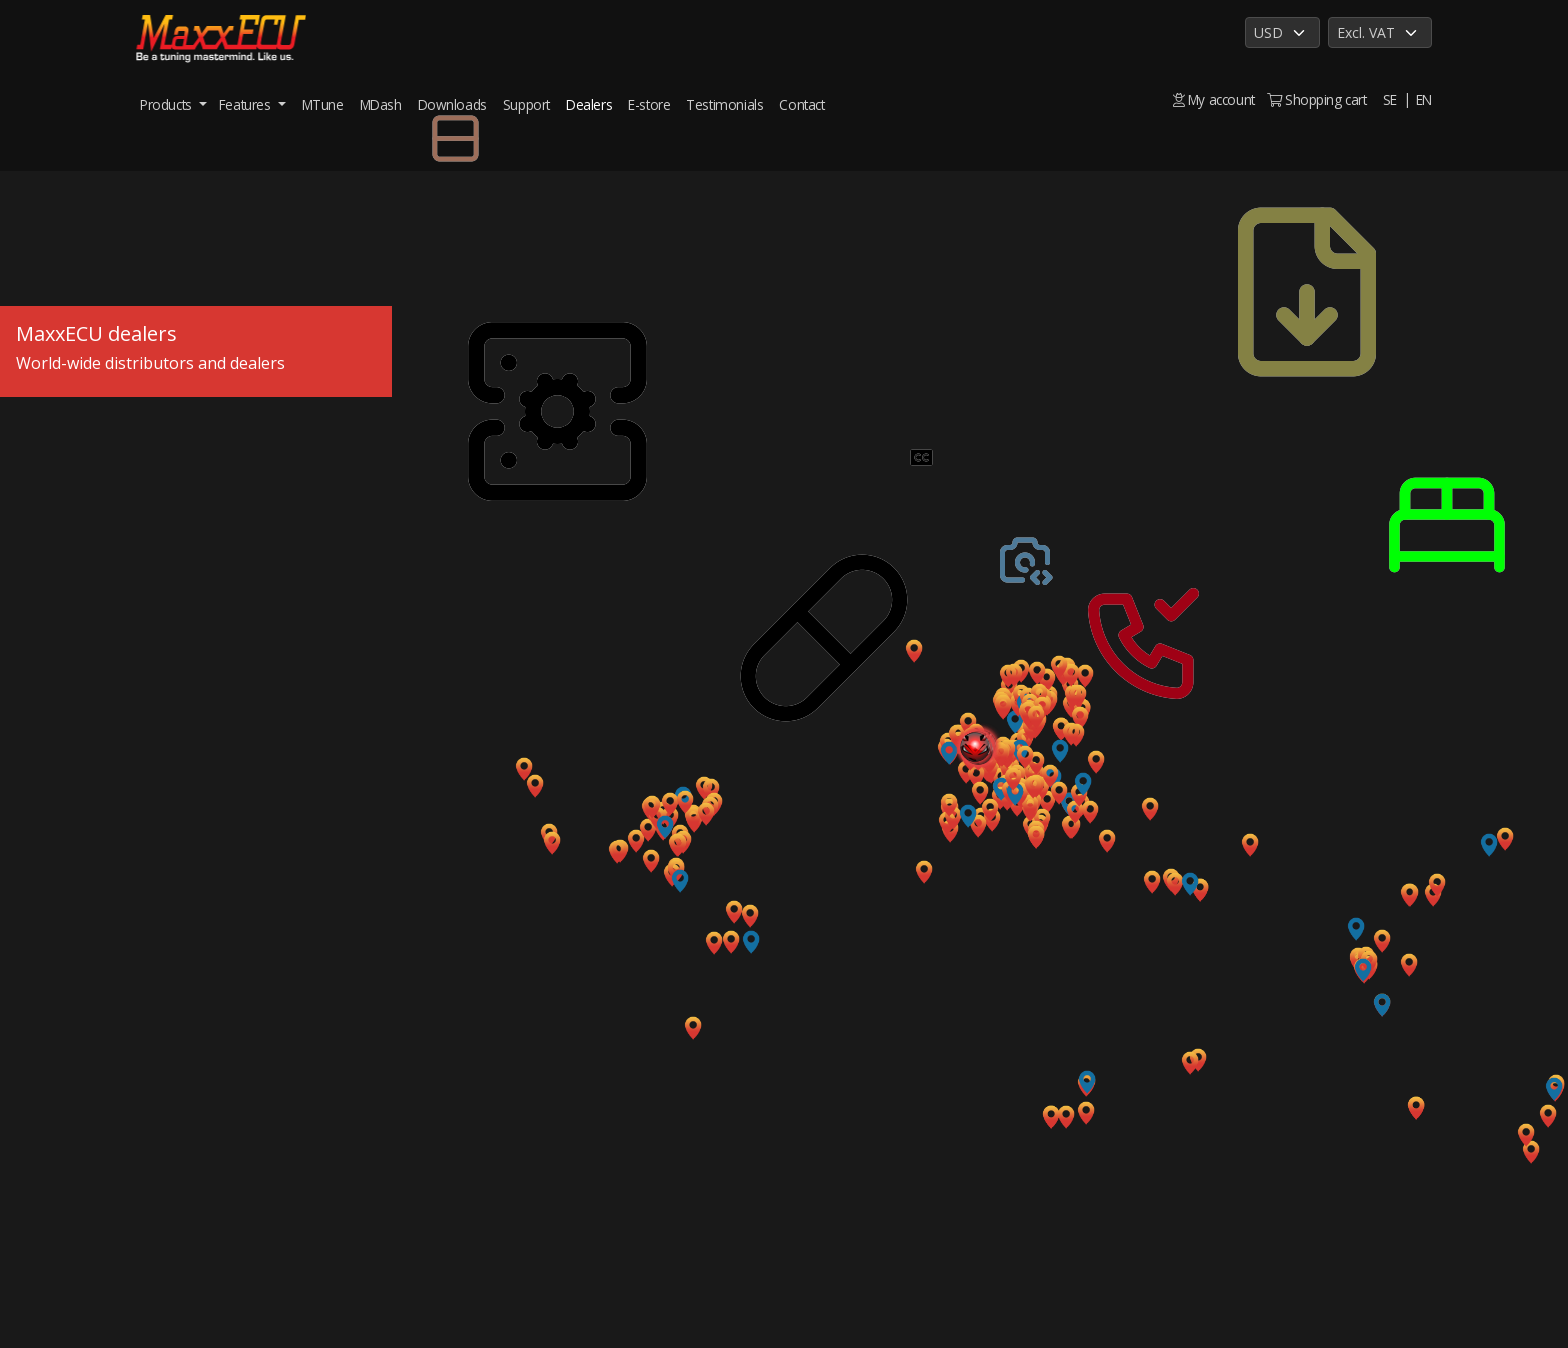 This screenshot has height=1348, width=1568. What do you see at coordinates (824, 638) in the screenshot?
I see `access medication reminders or prescriptions` at bounding box center [824, 638].